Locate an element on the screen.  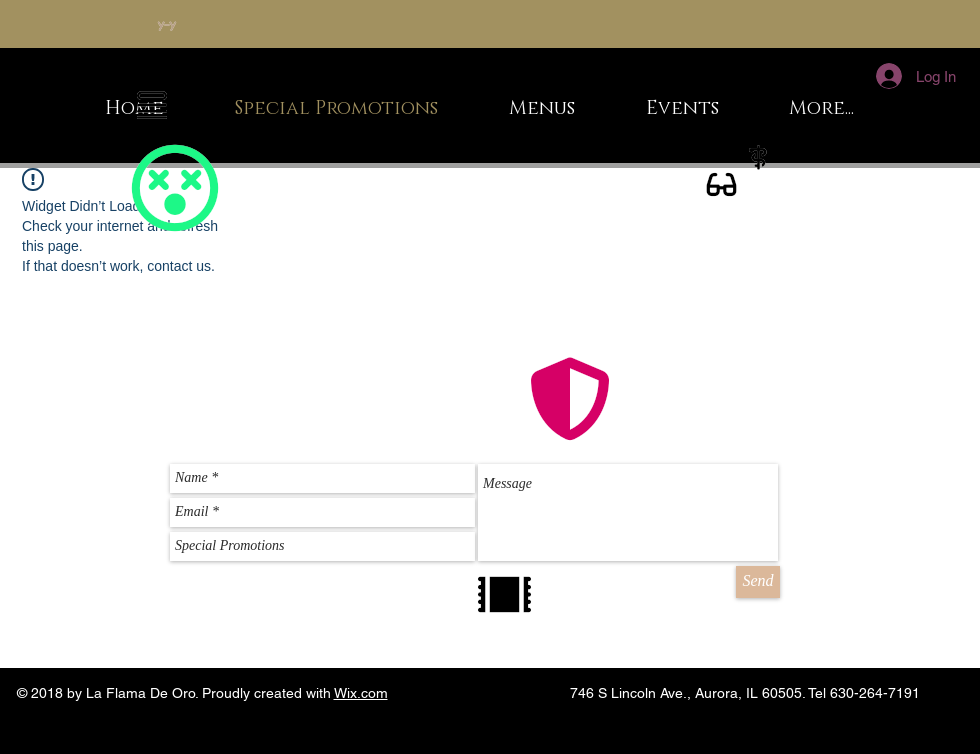
access medical or healthcare services is located at coordinates (758, 157).